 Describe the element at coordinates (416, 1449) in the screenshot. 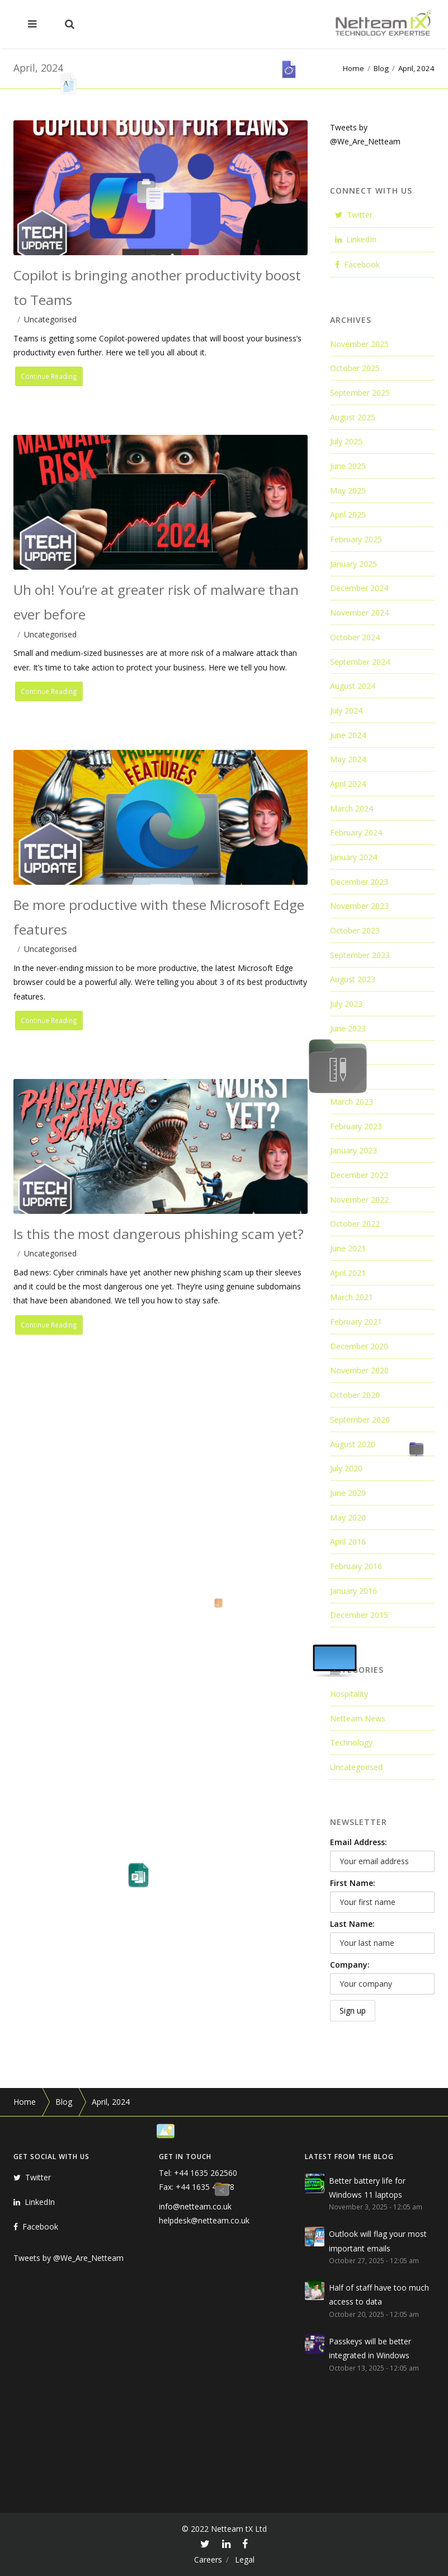

I see `access a remote or network folder` at that location.